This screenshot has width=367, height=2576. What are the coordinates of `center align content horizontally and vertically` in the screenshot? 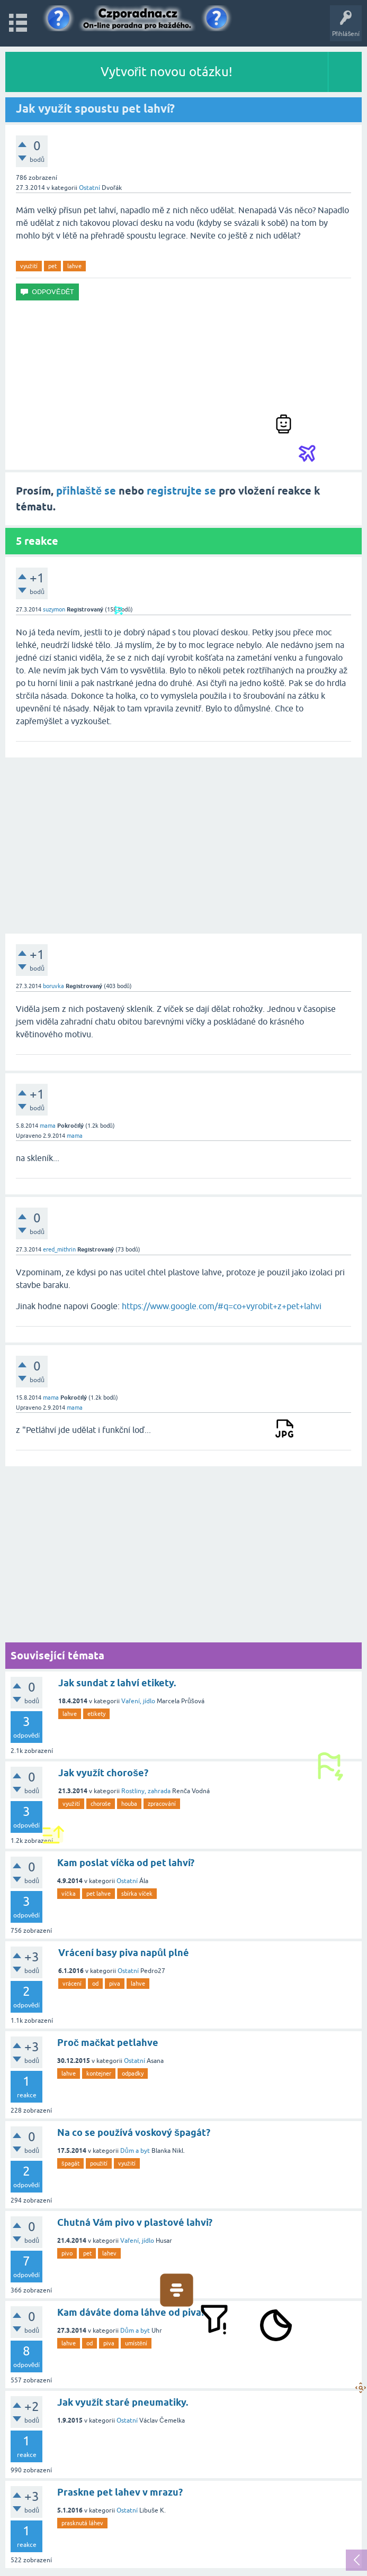 It's located at (176, 2290).